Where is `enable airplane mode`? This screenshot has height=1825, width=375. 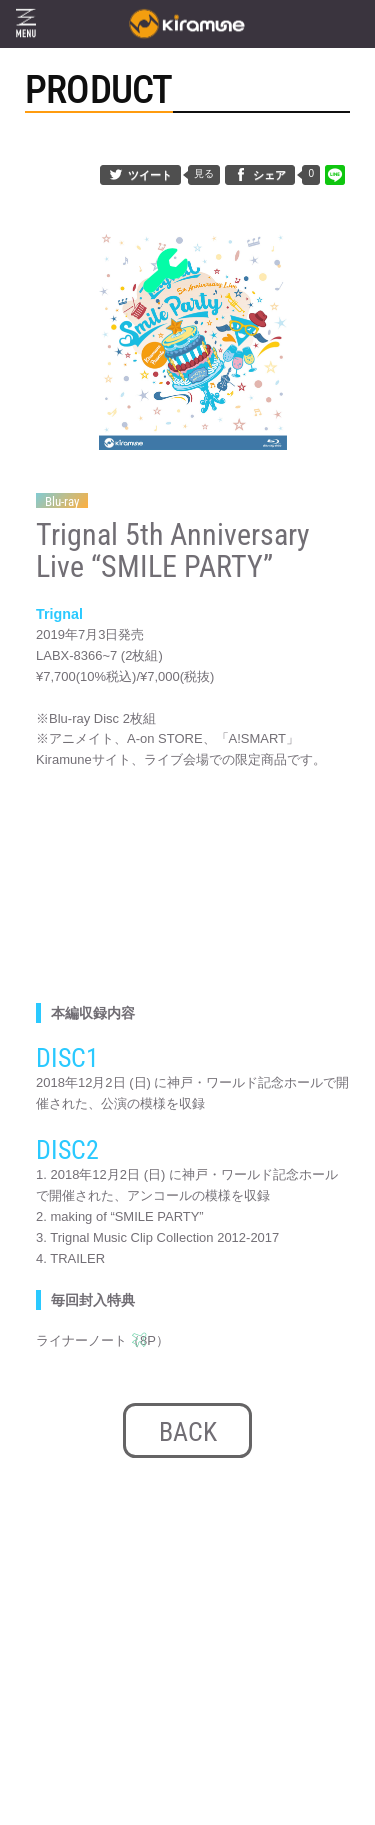 enable airplane mode is located at coordinates (139, 1339).